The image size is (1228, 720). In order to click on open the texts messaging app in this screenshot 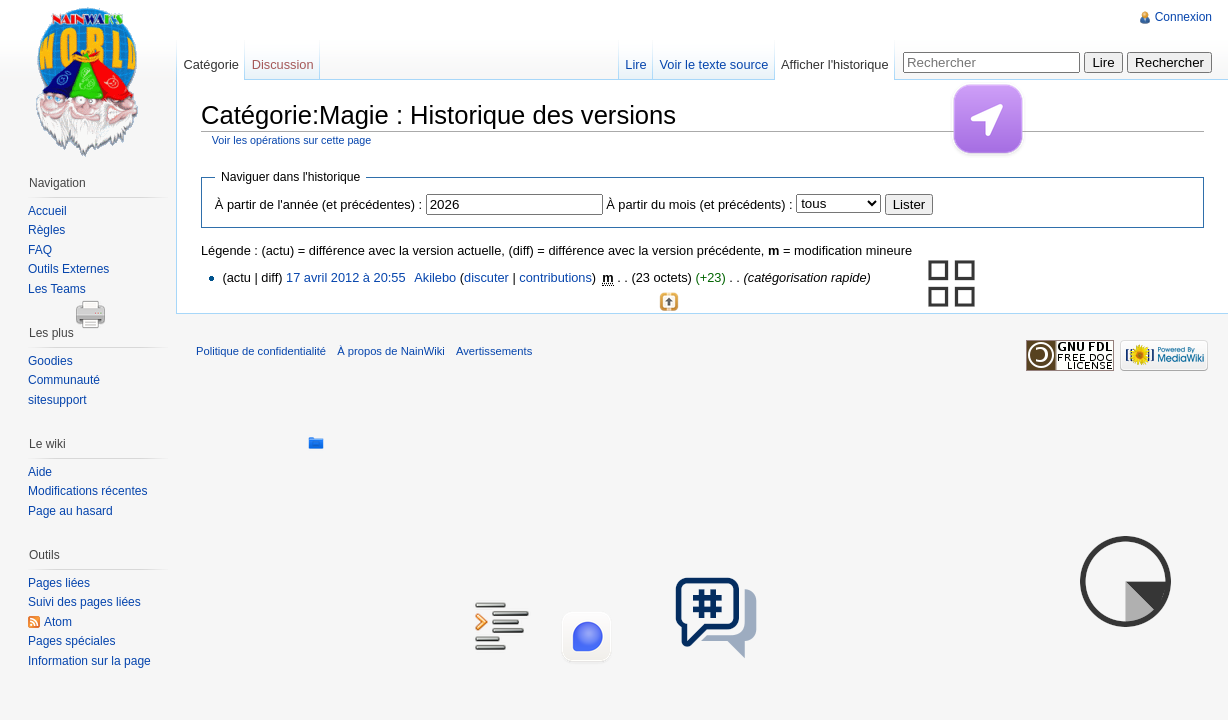, I will do `click(586, 636)`.